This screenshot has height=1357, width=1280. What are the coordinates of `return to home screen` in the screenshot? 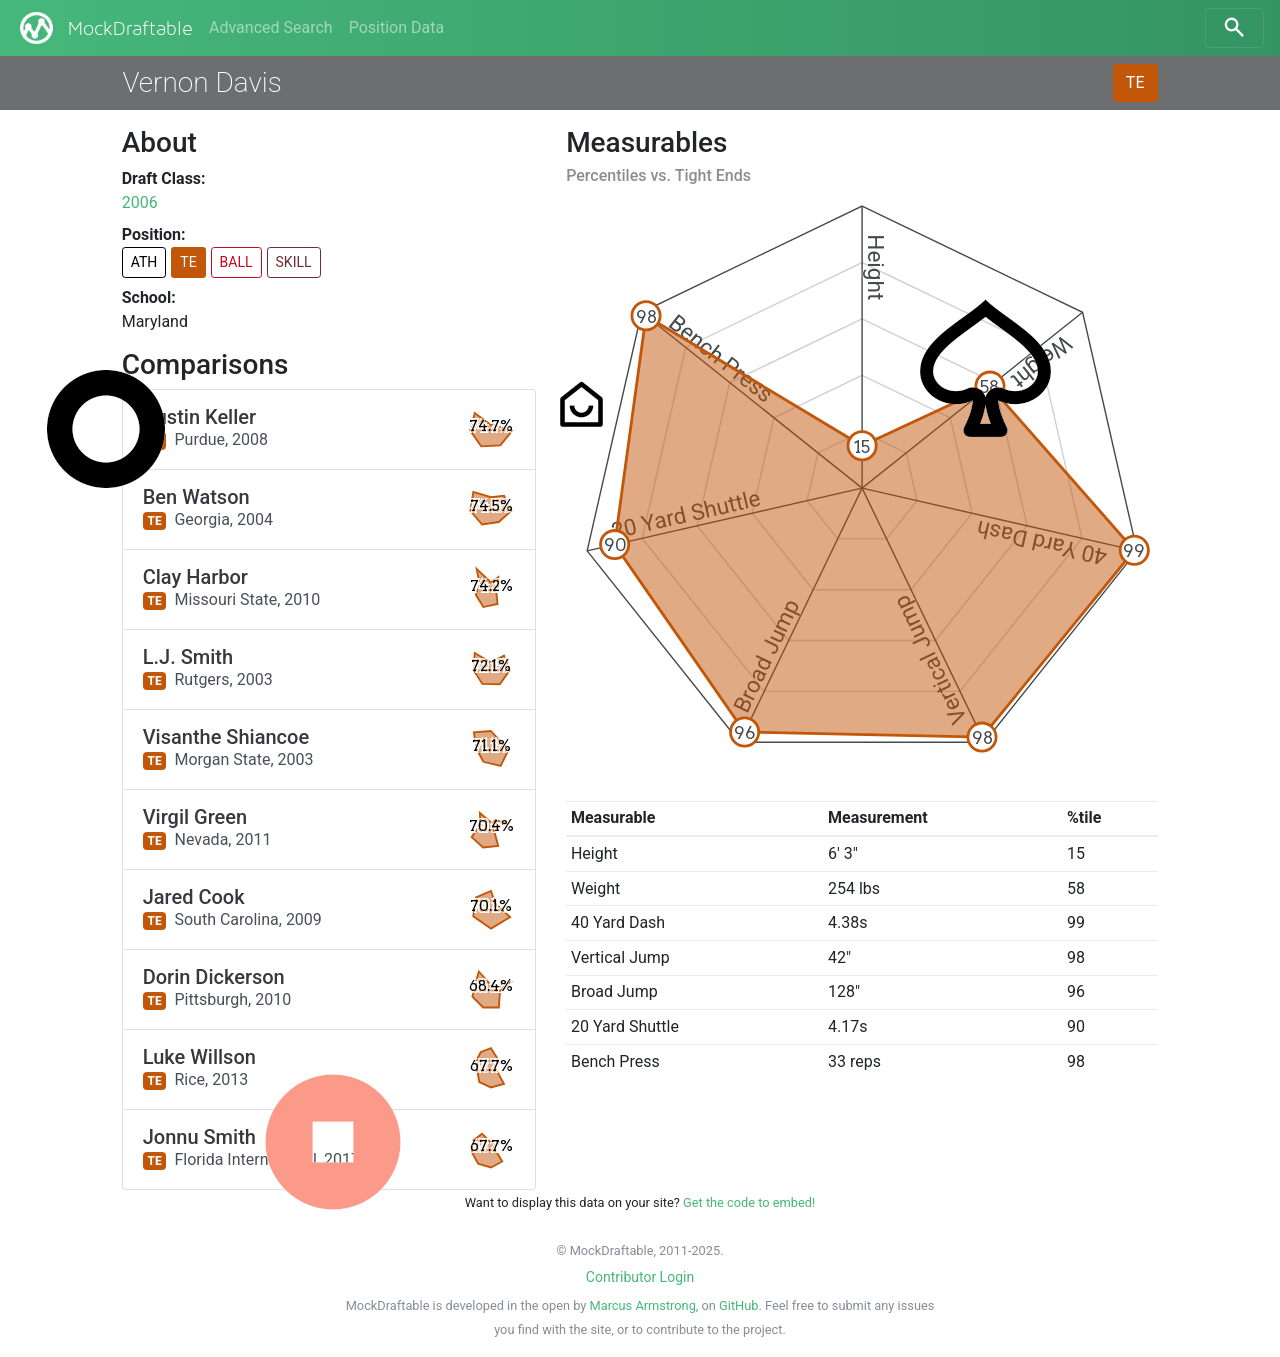 It's located at (581, 405).